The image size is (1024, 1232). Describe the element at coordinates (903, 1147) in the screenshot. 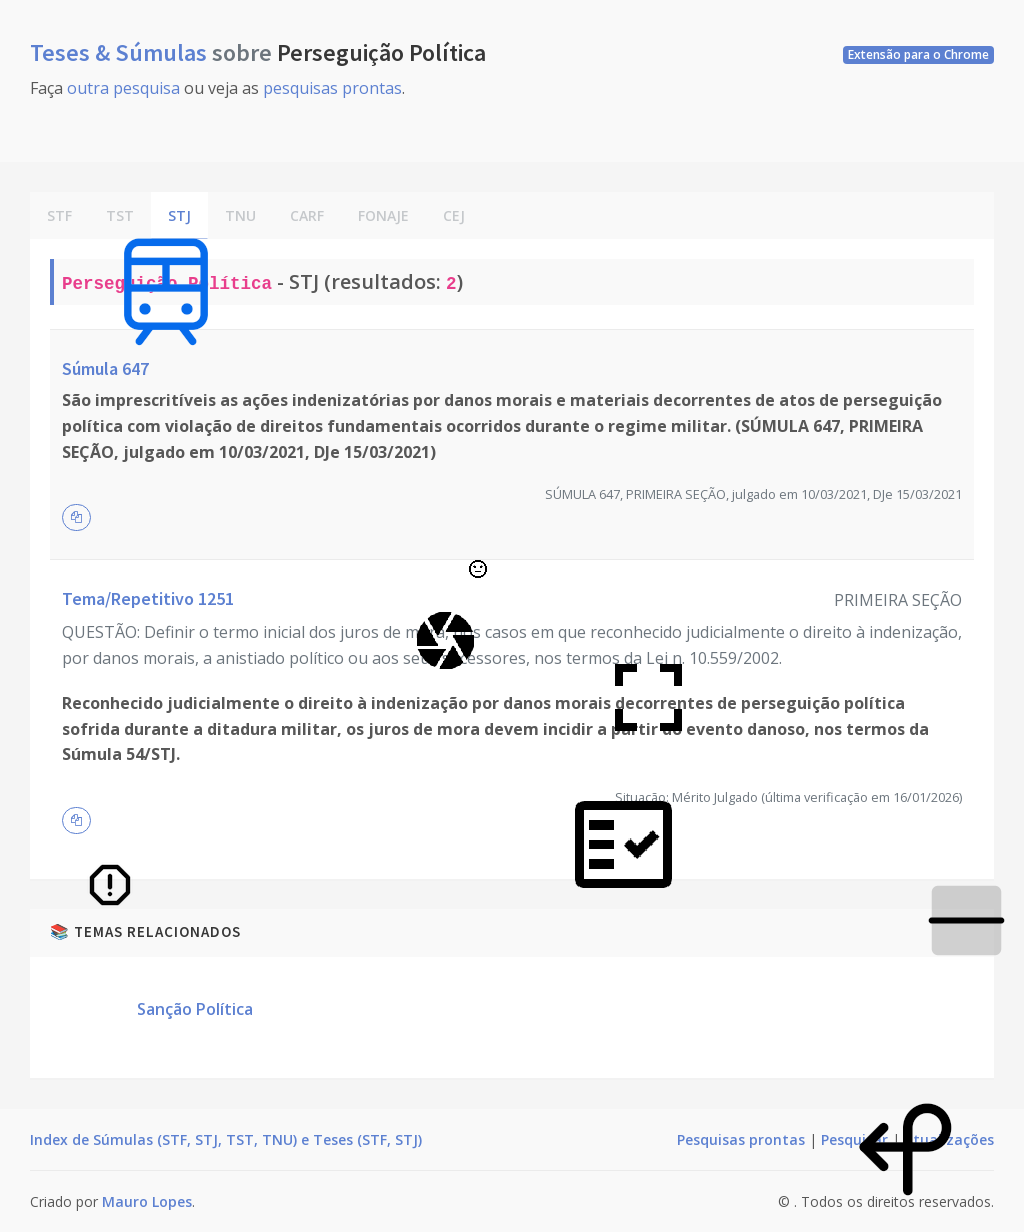

I see `undo or go back to previous state` at that location.